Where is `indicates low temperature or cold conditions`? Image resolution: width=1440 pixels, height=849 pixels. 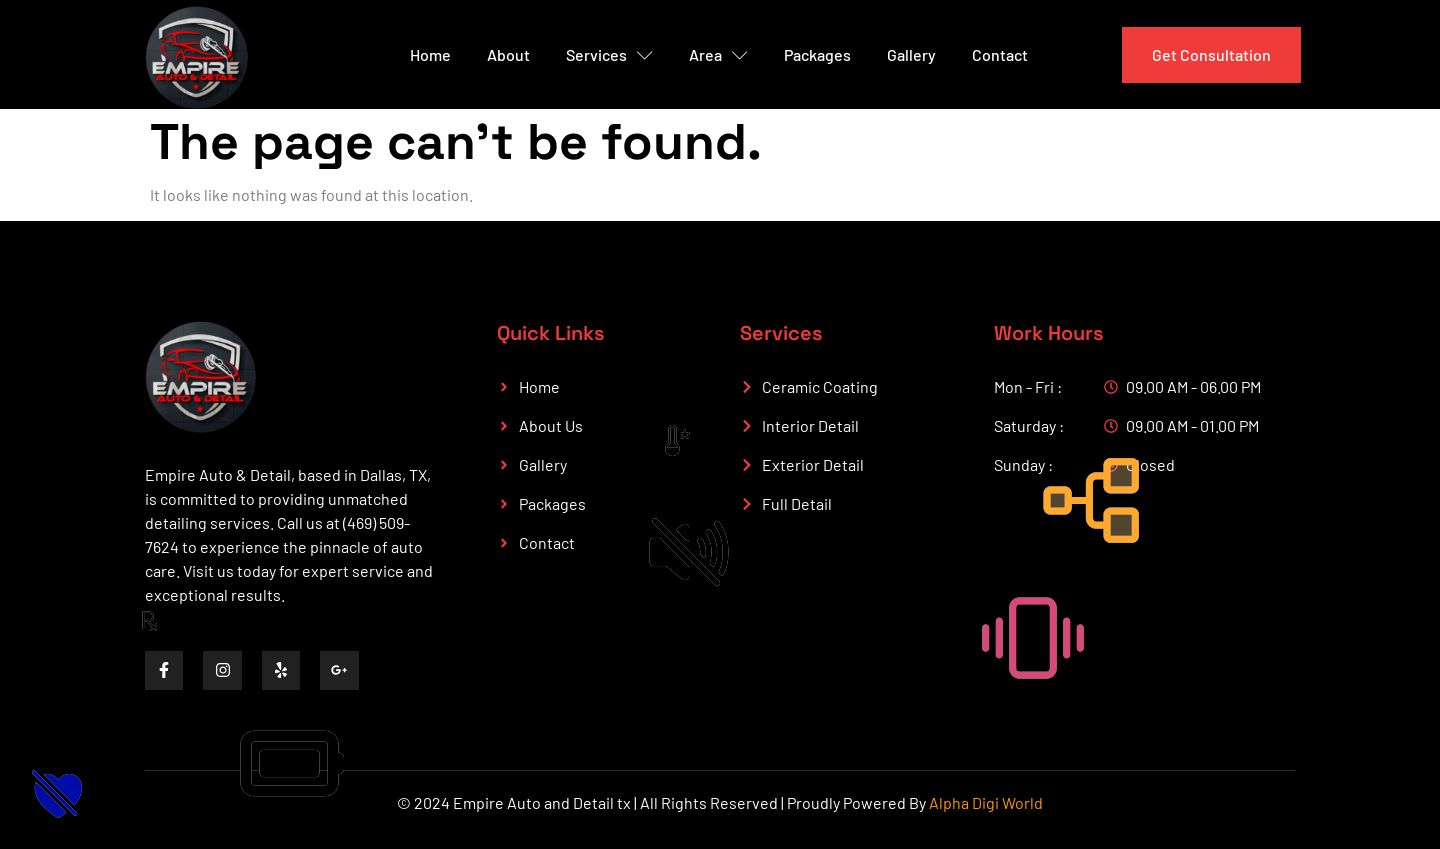
indicates low temperature or cold conditions is located at coordinates (673, 440).